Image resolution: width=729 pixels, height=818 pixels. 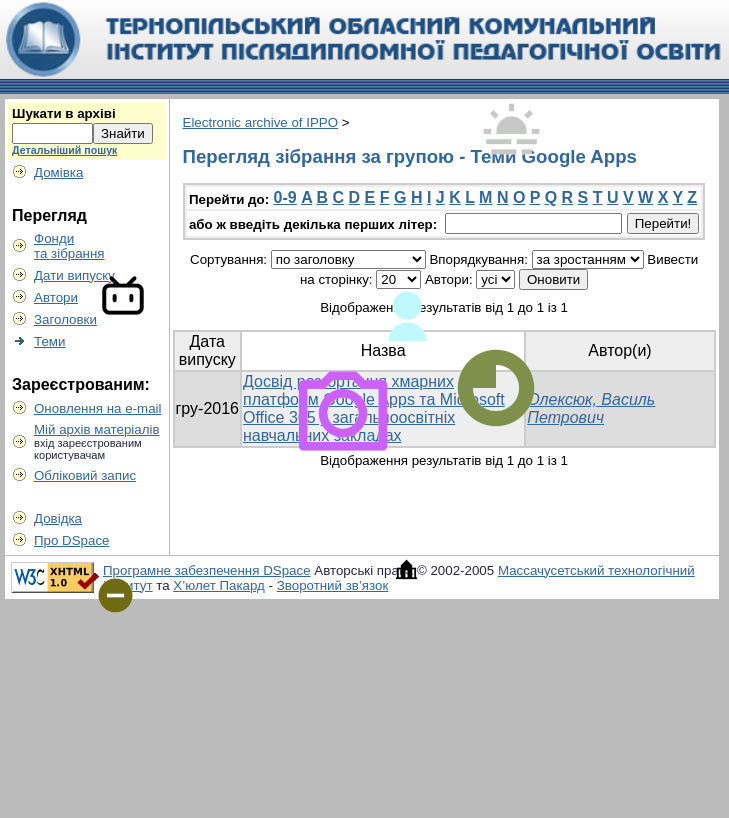 What do you see at coordinates (123, 296) in the screenshot?
I see `open Bilibili app` at bounding box center [123, 296].